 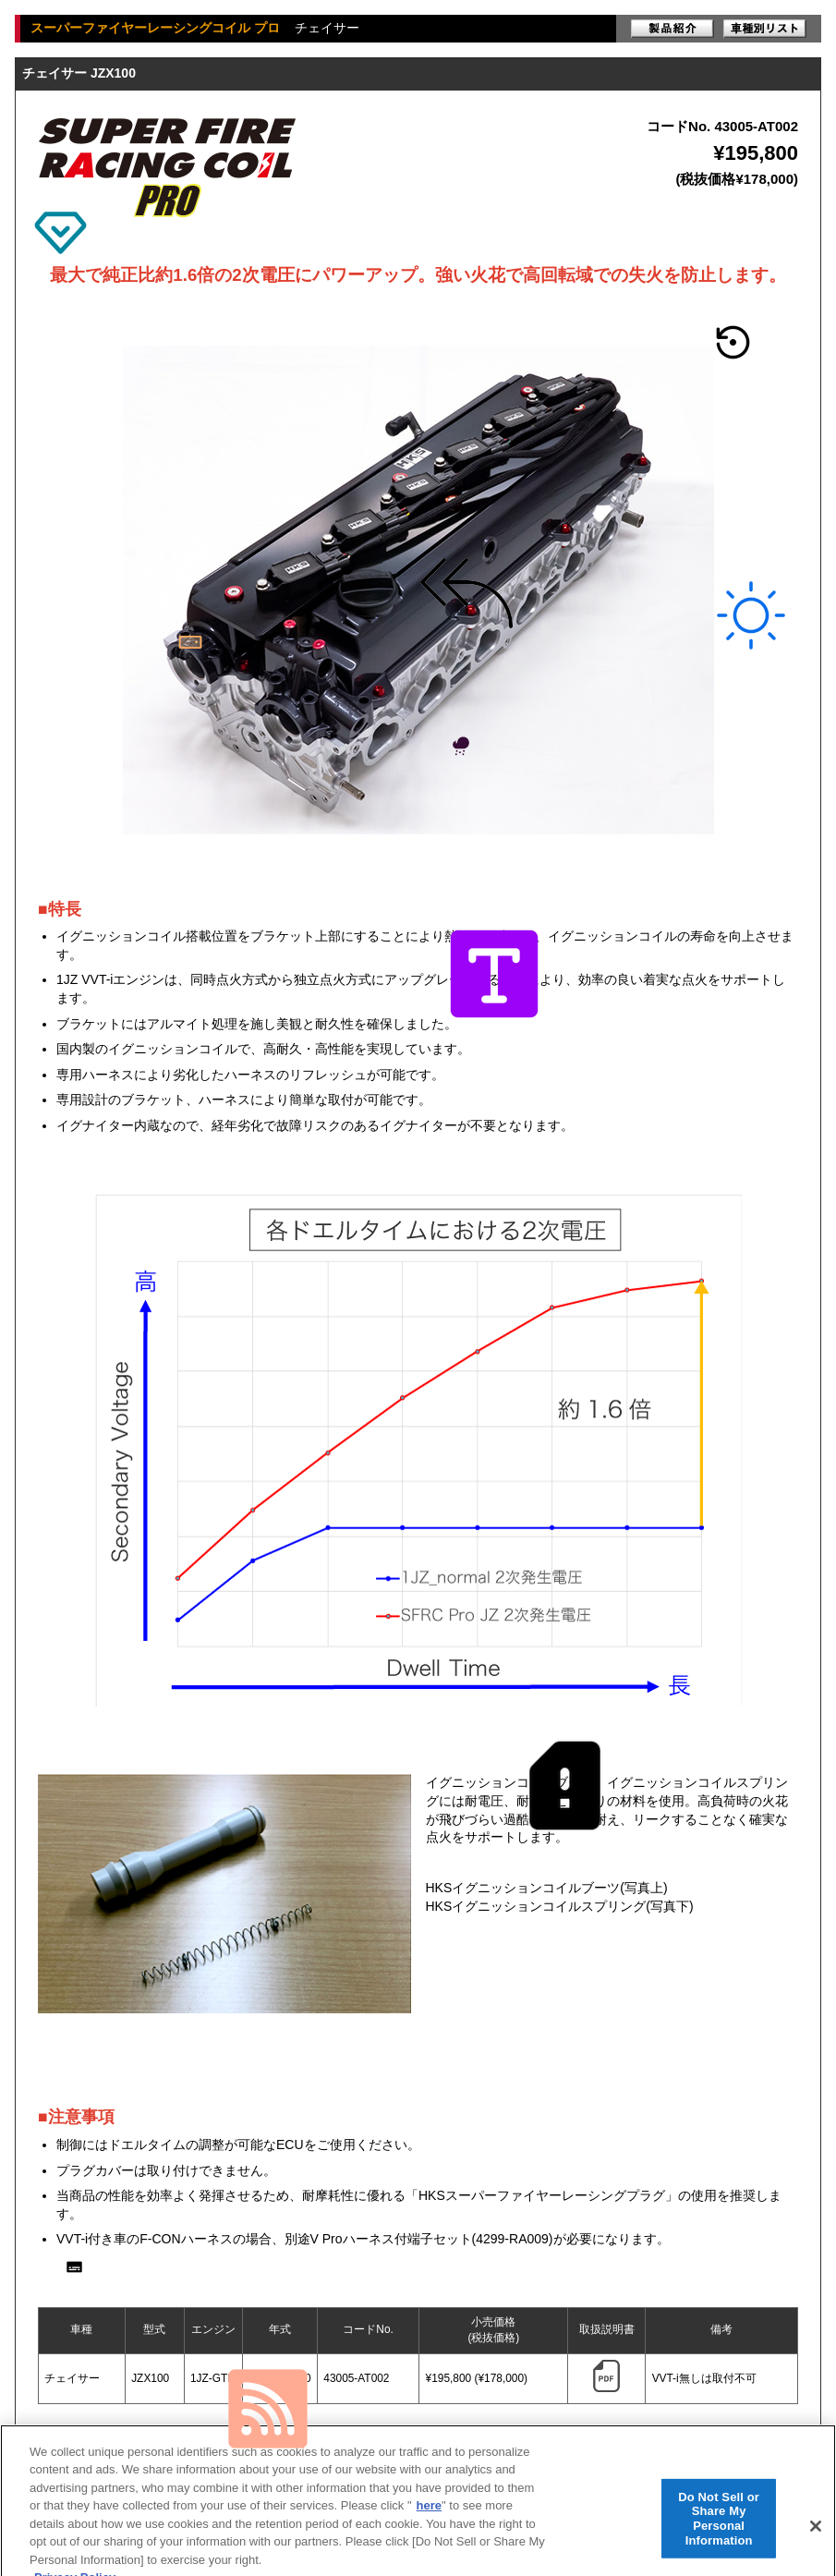 What do you see at coordinates (733, 342) in the screenshot?
I see `restore to a previous state` at bounding box center [733, 342].